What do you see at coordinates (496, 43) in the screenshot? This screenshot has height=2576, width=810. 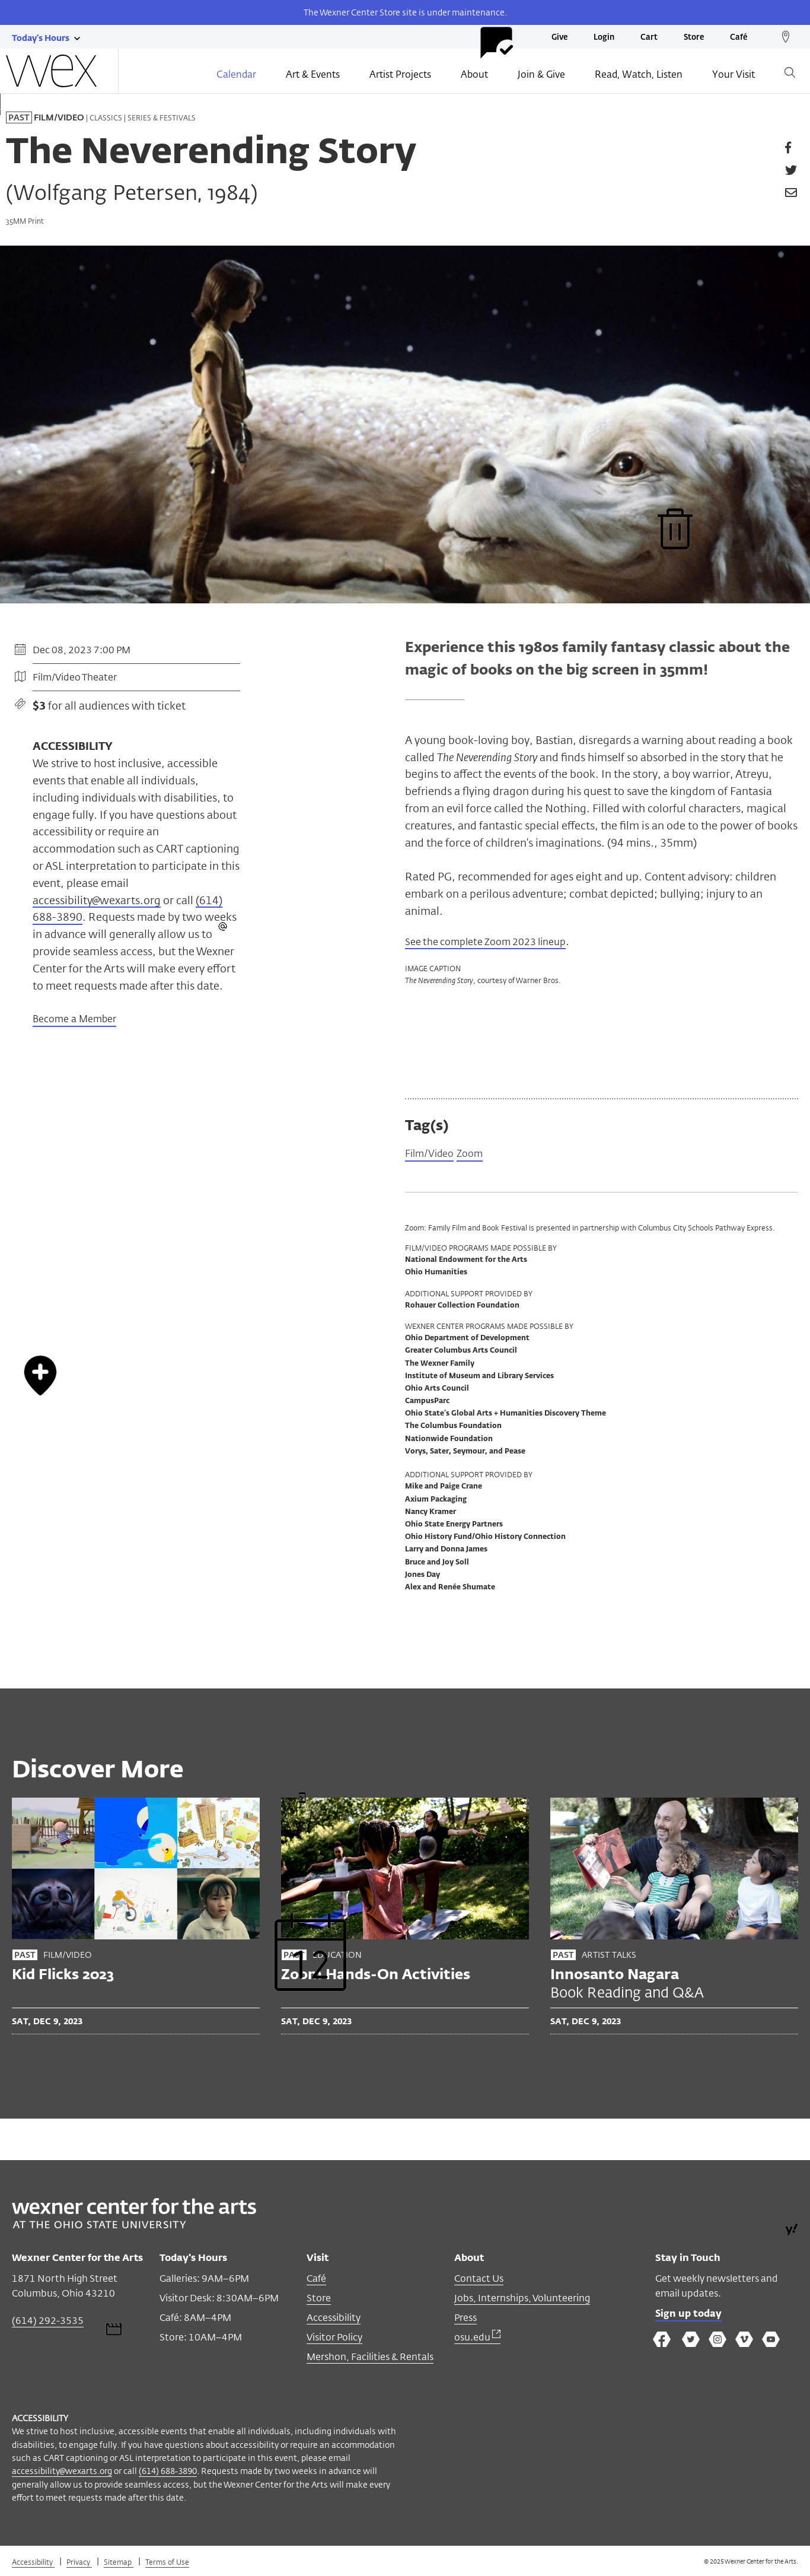 I see `message has been read` at bounding box center [496, 43].